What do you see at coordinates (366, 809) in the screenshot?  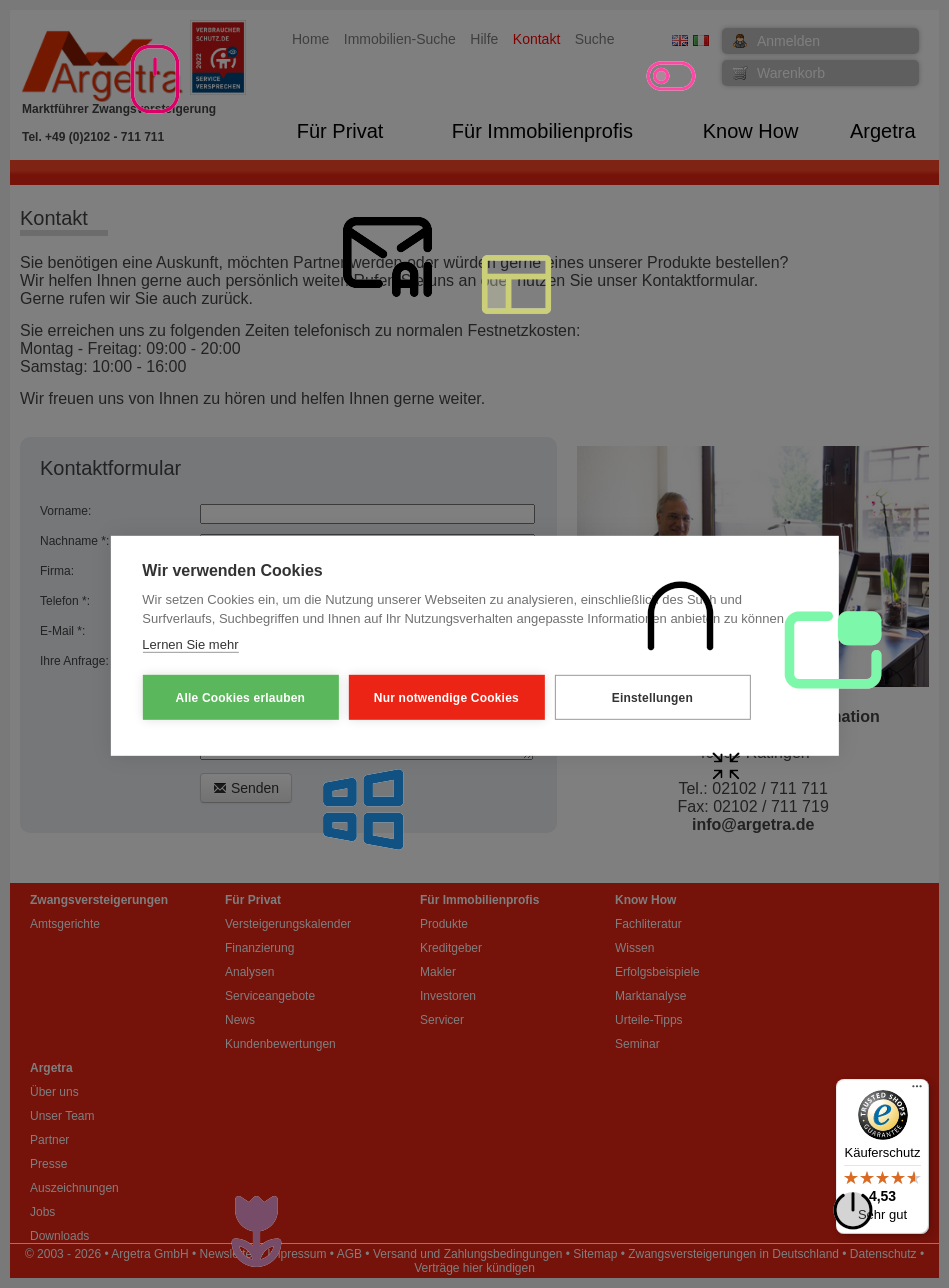 I see `open the windows start menu` at bounding box center [366, 809].